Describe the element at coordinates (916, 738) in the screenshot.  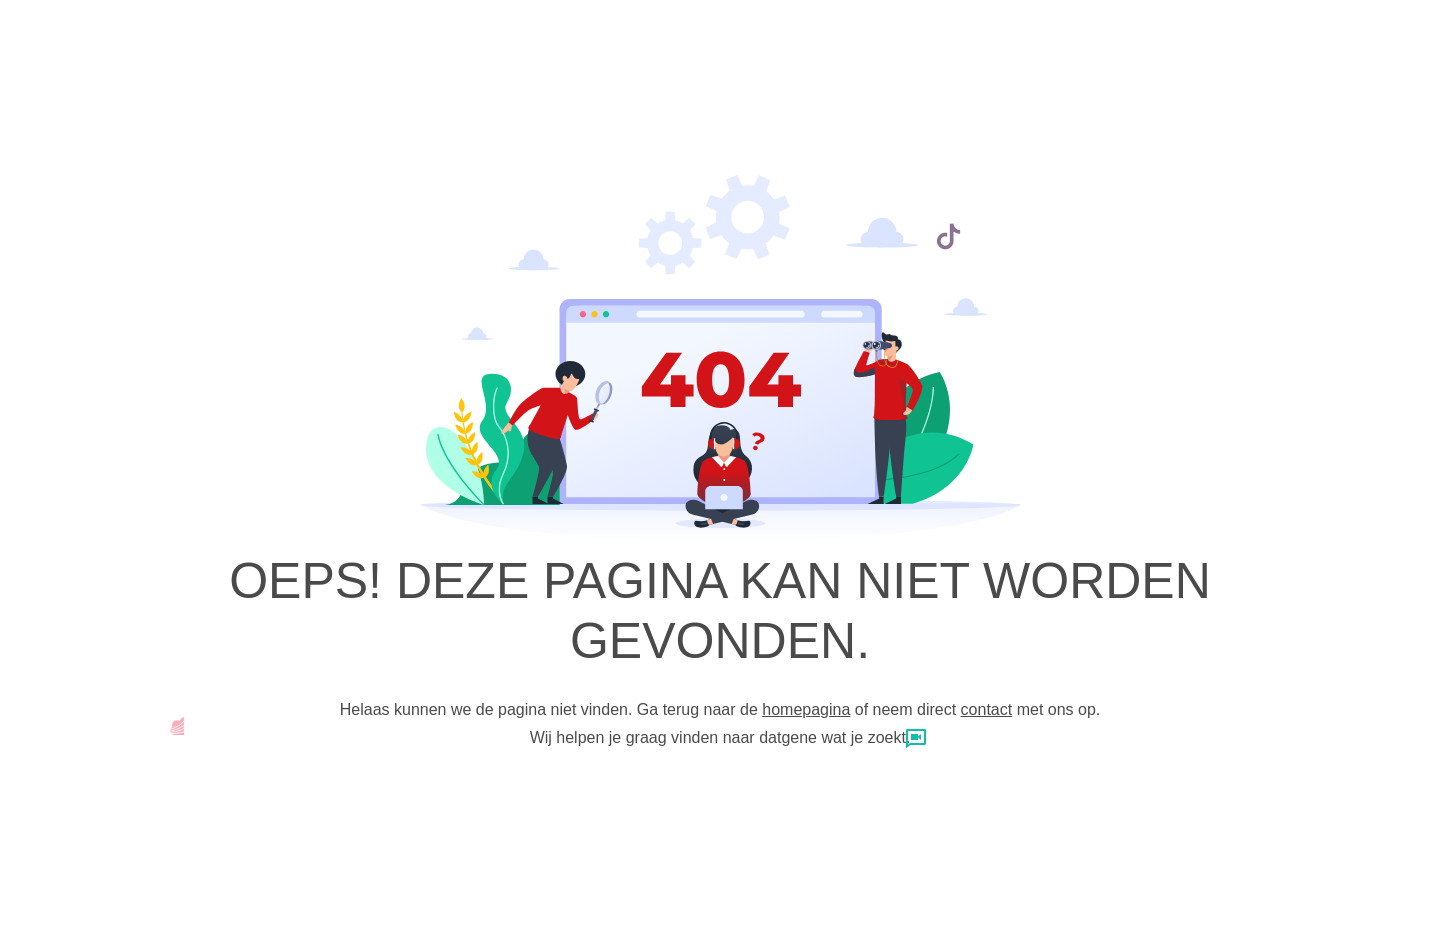
I see `start a video chat conversation` at that location.